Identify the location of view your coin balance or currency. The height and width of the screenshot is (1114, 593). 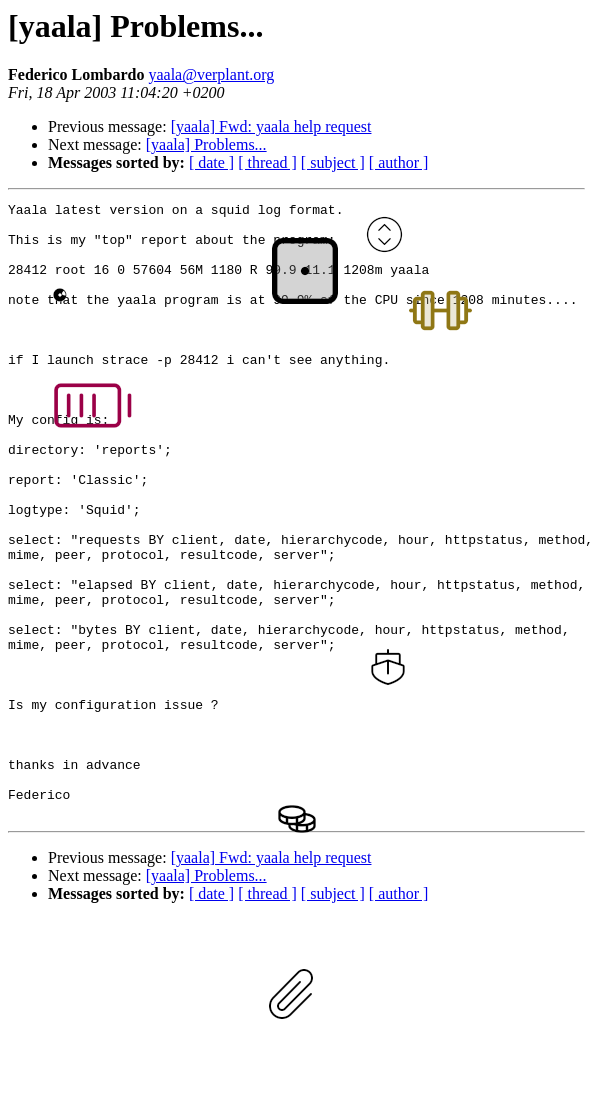
(297, 819).